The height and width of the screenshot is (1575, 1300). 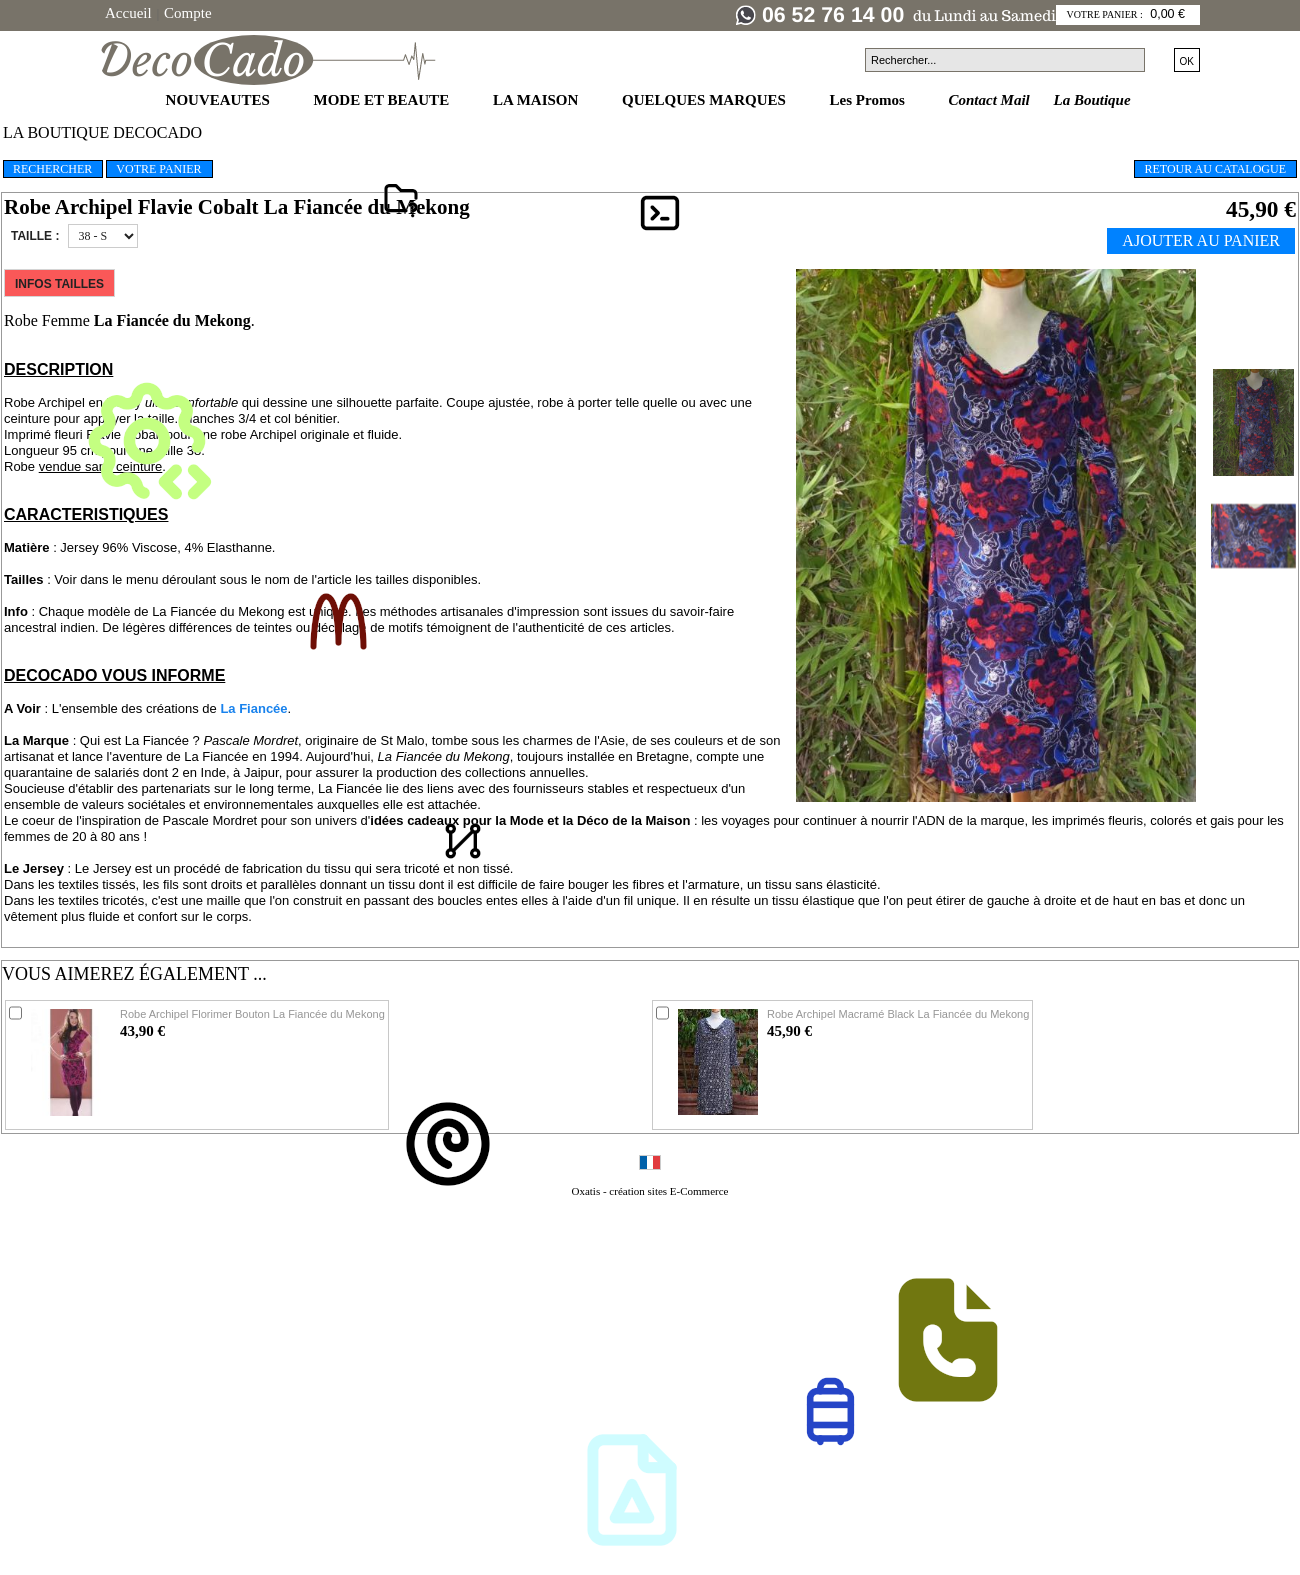 What do you see at coordinates (948, 1340) in the screenshot?
I see `access phone call records or logs` at bounding box center [948, 1340].